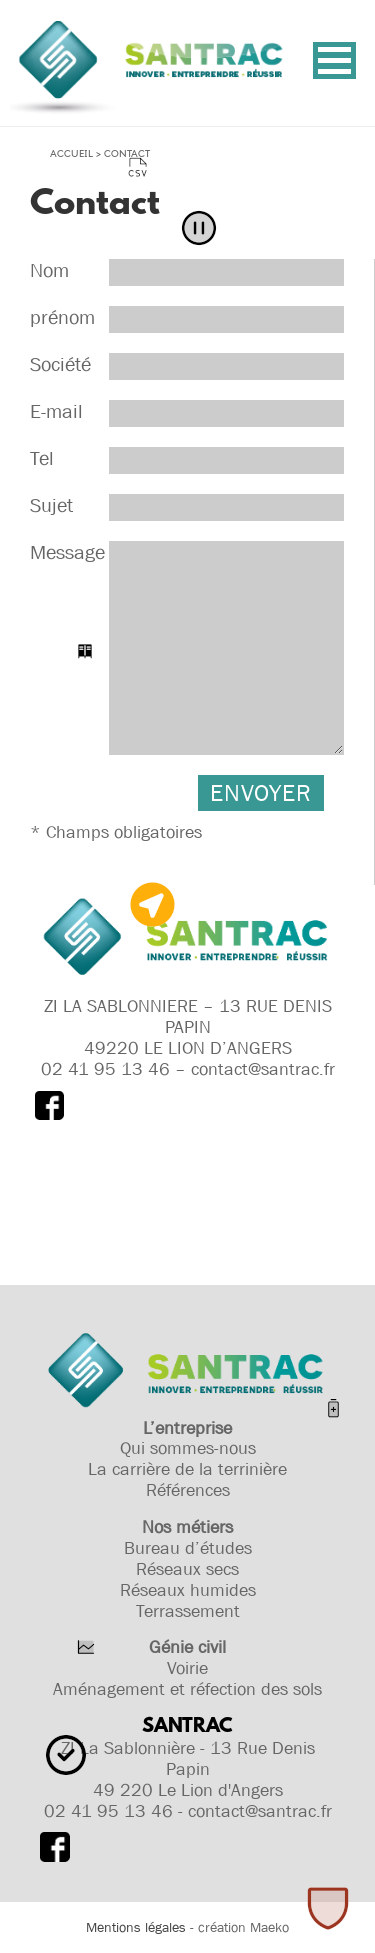  Describe the element at coordinates (66, 1755) in the screenshot. I see `indicates a closed or resolved issue` at that location.